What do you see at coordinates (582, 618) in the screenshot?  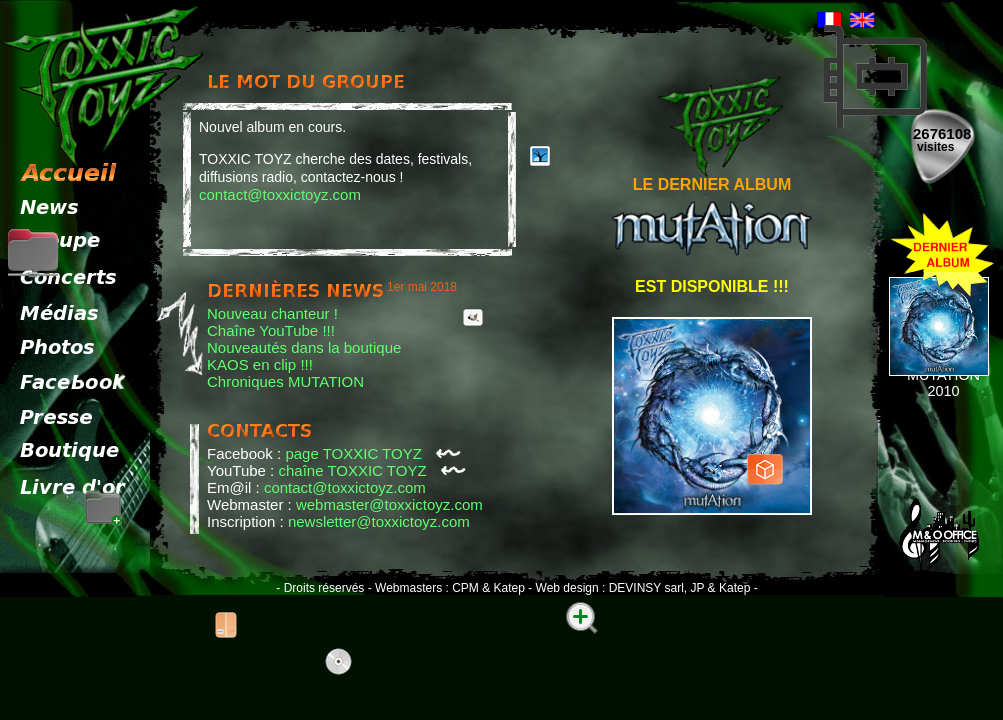 I see `zoom in on the current view` at bounding box center [582, 618].